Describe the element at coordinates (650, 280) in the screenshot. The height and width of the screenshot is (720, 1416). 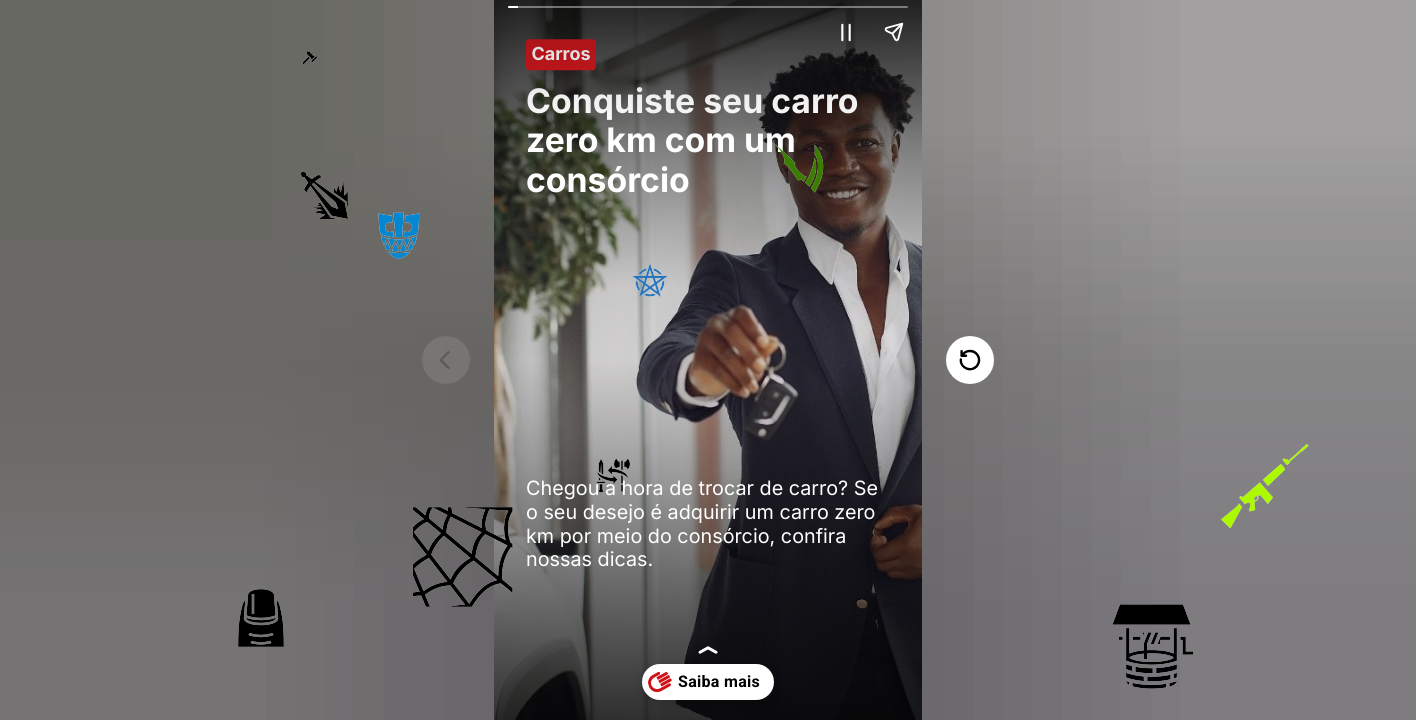
I see `select pentacle symbol for game character or item` at that location.